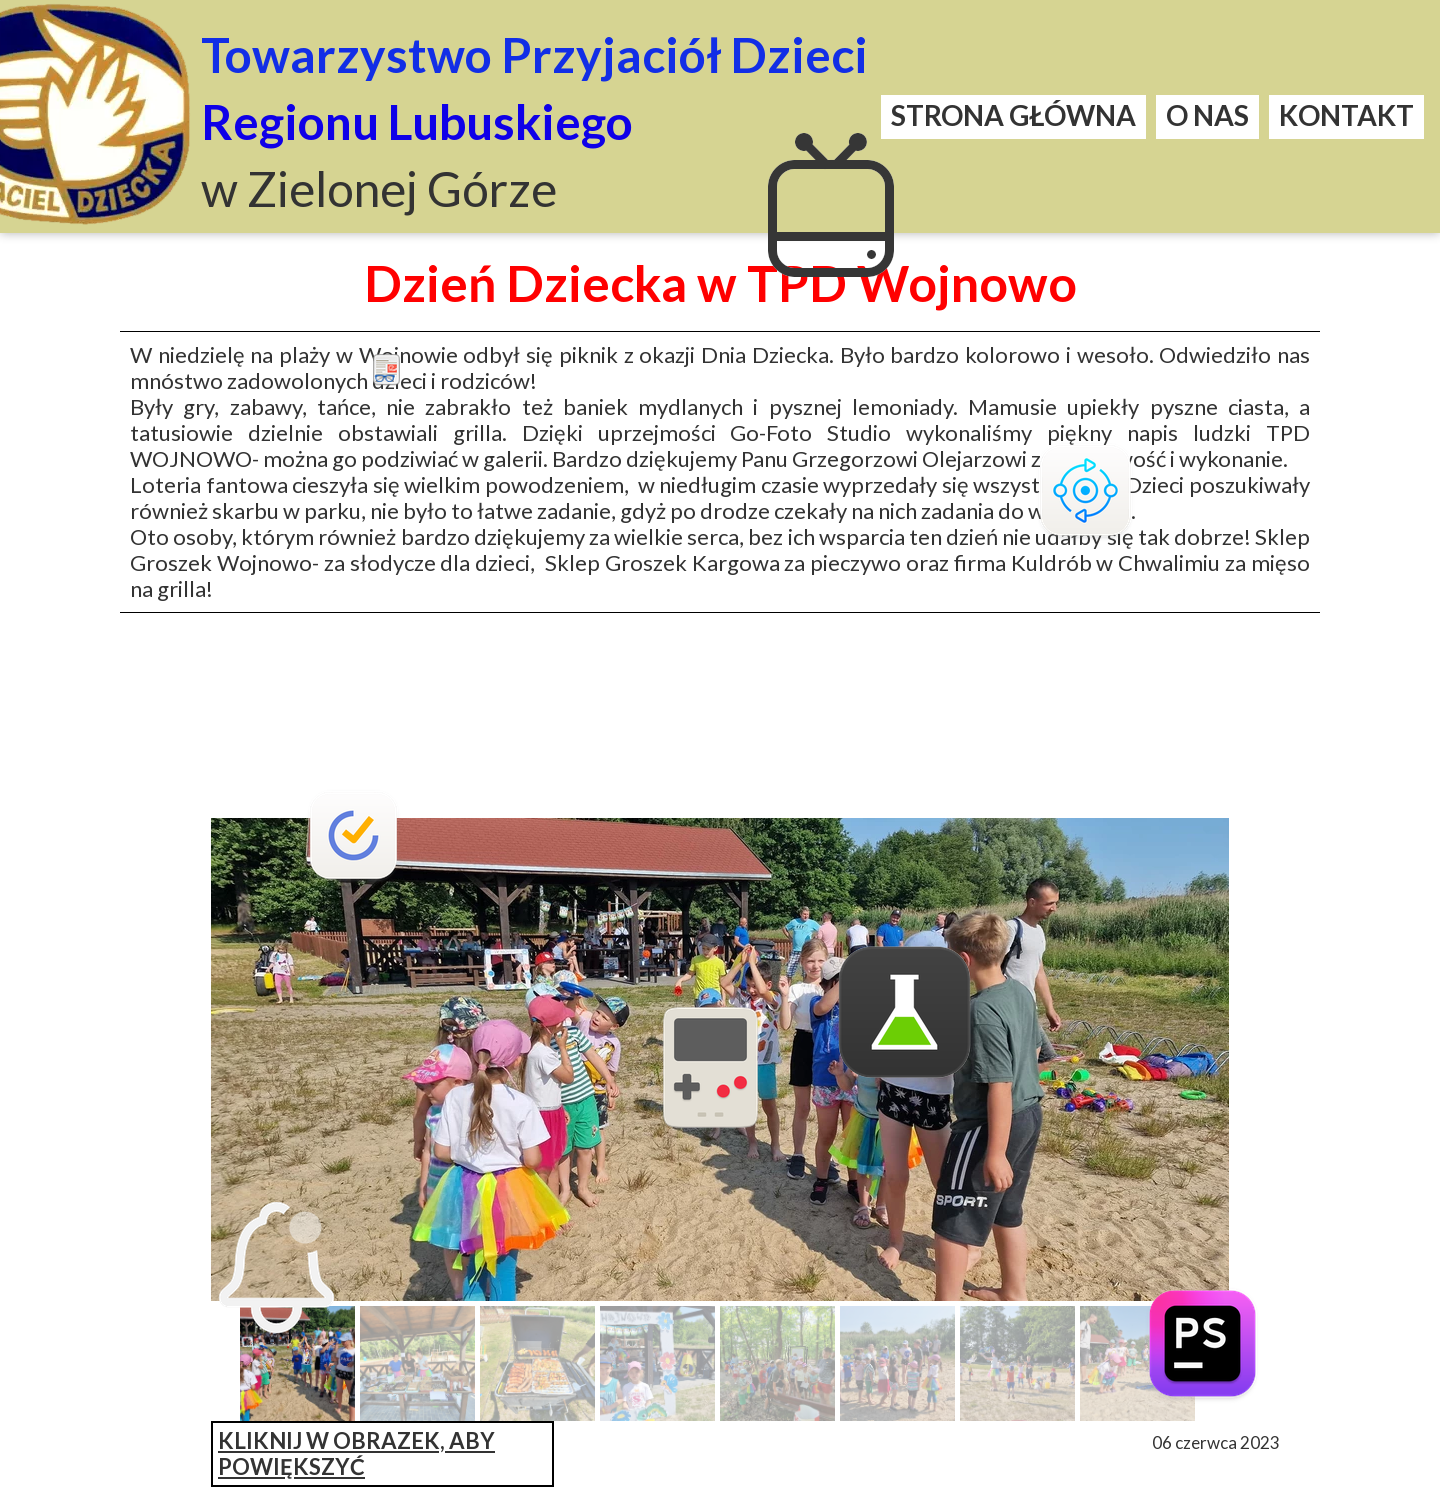 Image resolution: width=1440 pixels, height=1487 pixels. Describe the element at coordinates (831, 205) in the screenshot. I see `open video player app` at that location.